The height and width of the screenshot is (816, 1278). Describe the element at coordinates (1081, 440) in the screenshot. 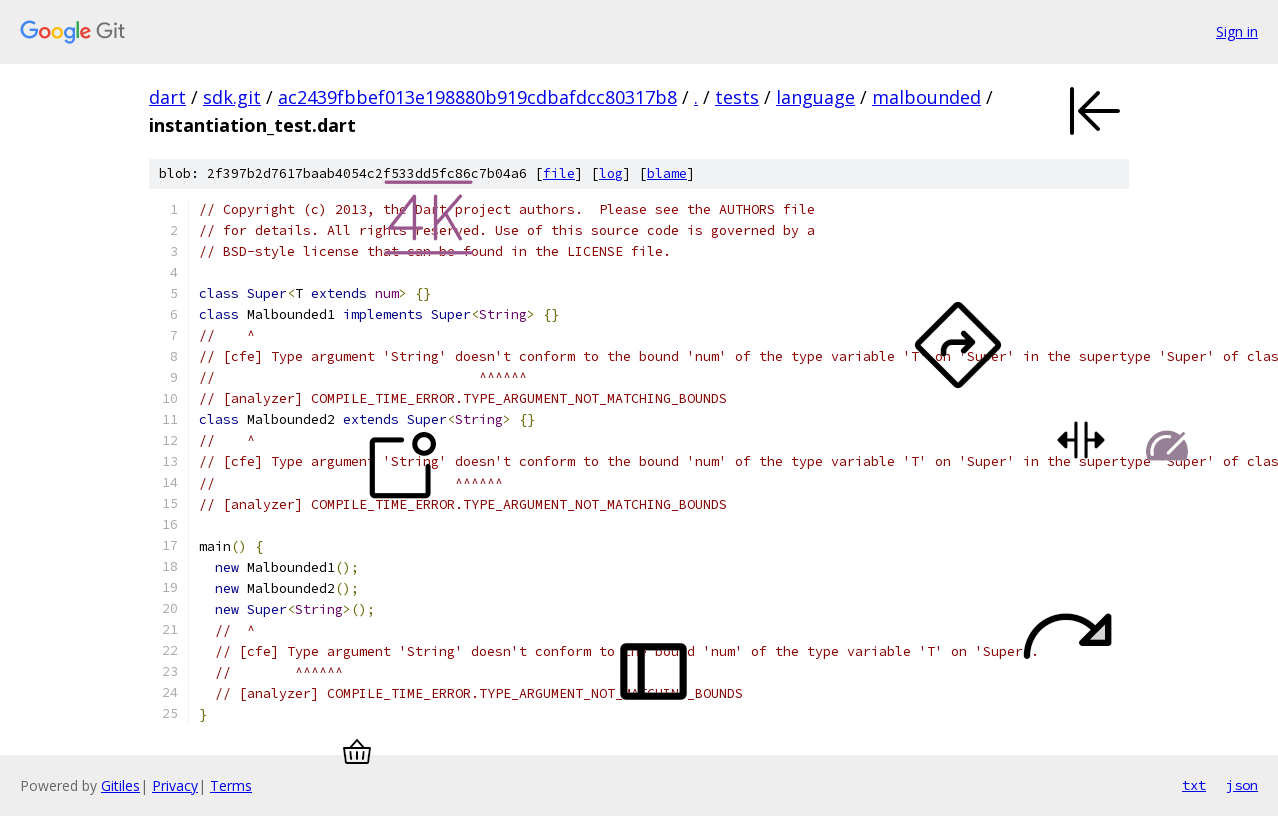

I see `split view horizontally` at that location.